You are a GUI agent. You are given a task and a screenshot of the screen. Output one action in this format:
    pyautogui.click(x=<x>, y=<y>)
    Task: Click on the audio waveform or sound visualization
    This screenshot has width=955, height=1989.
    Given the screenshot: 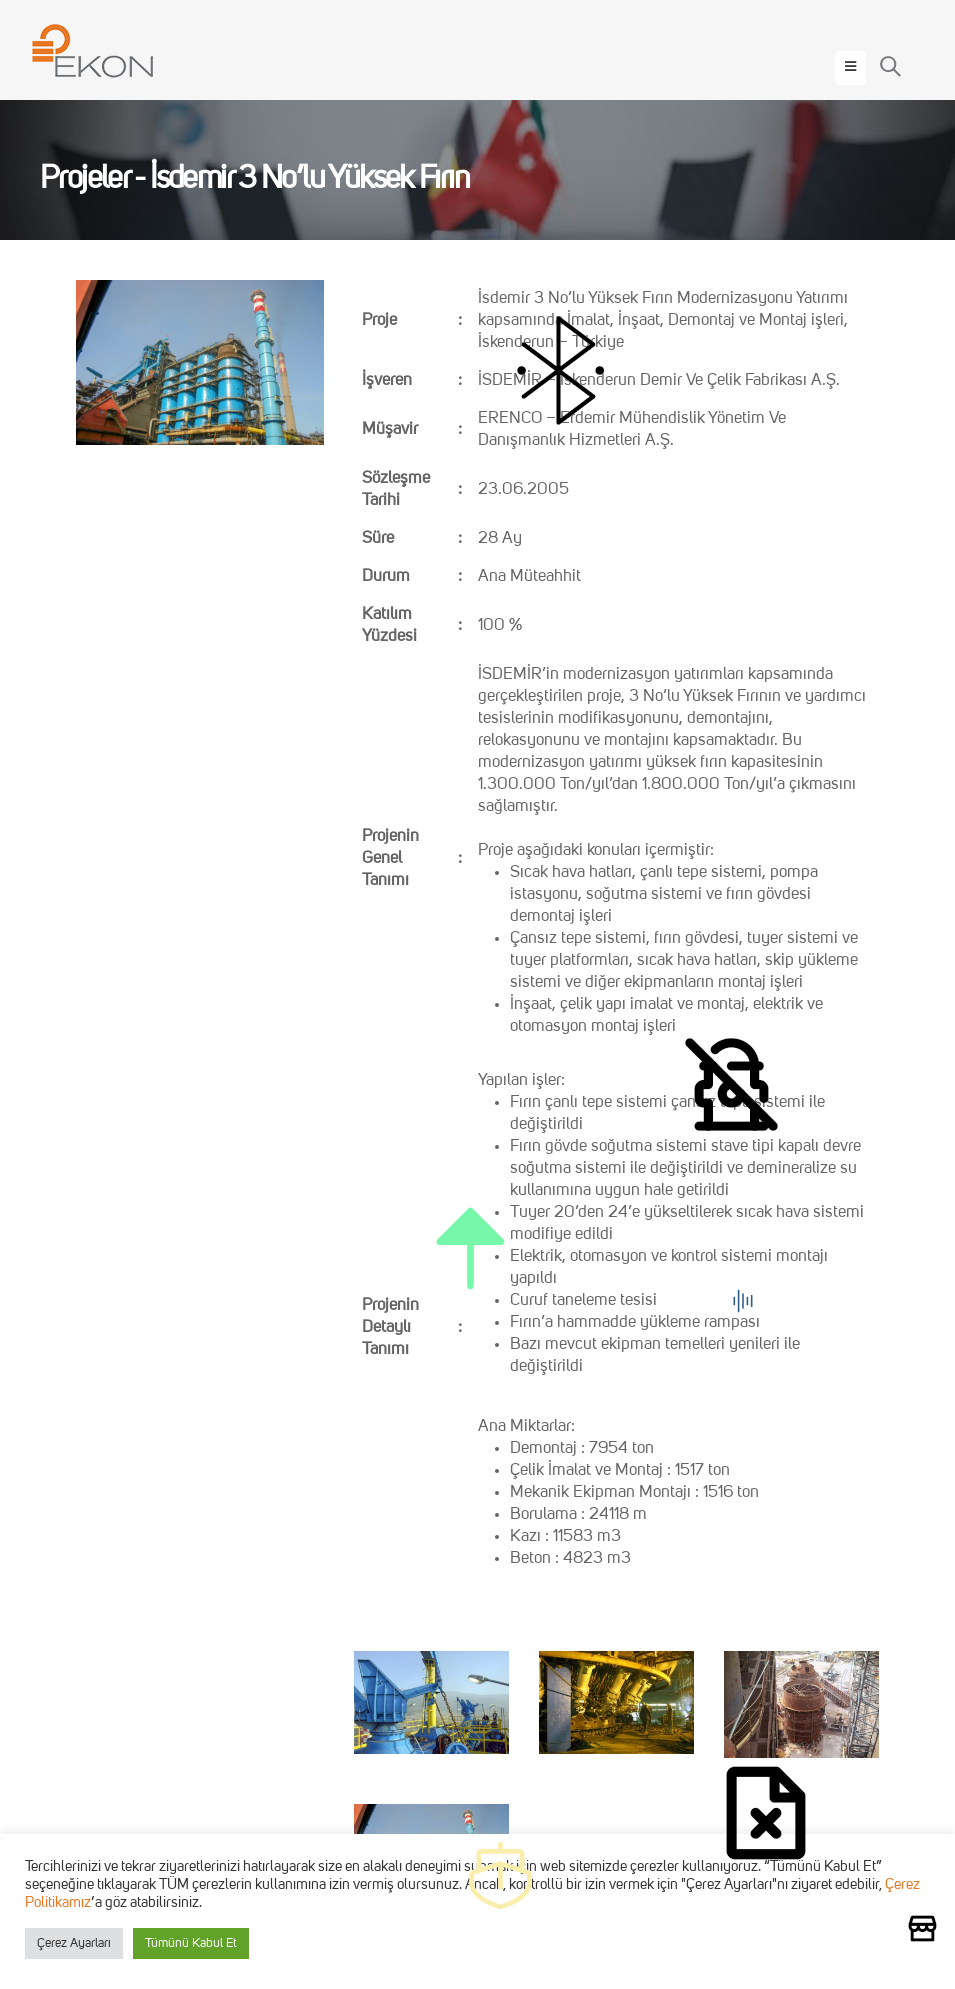 What is the action you would take?
    pyautogui.click(x=743, y=1301)
    